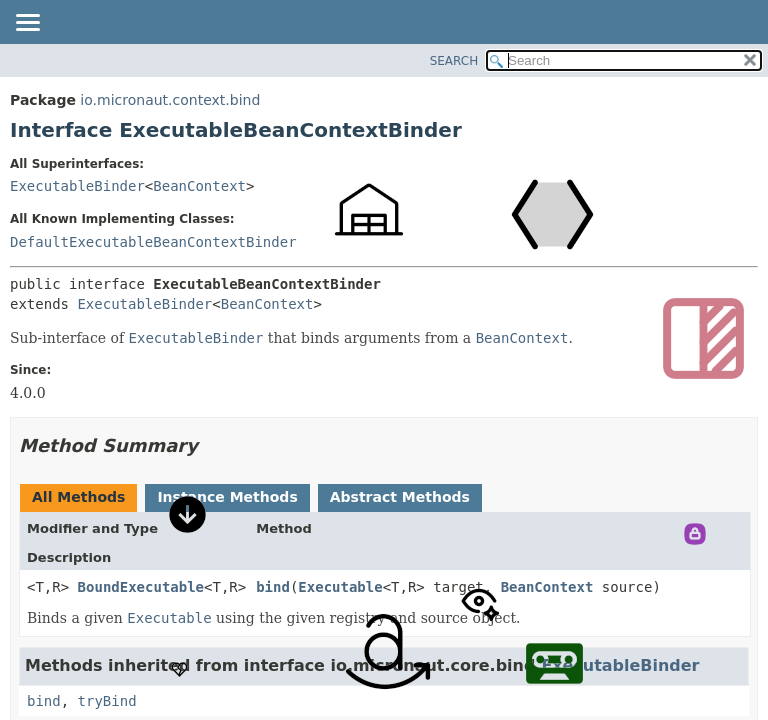 The image size is (768, 720). Describe the element at coordinates (552, 214) in the screenshot. I see `view or edit source code` at that location.